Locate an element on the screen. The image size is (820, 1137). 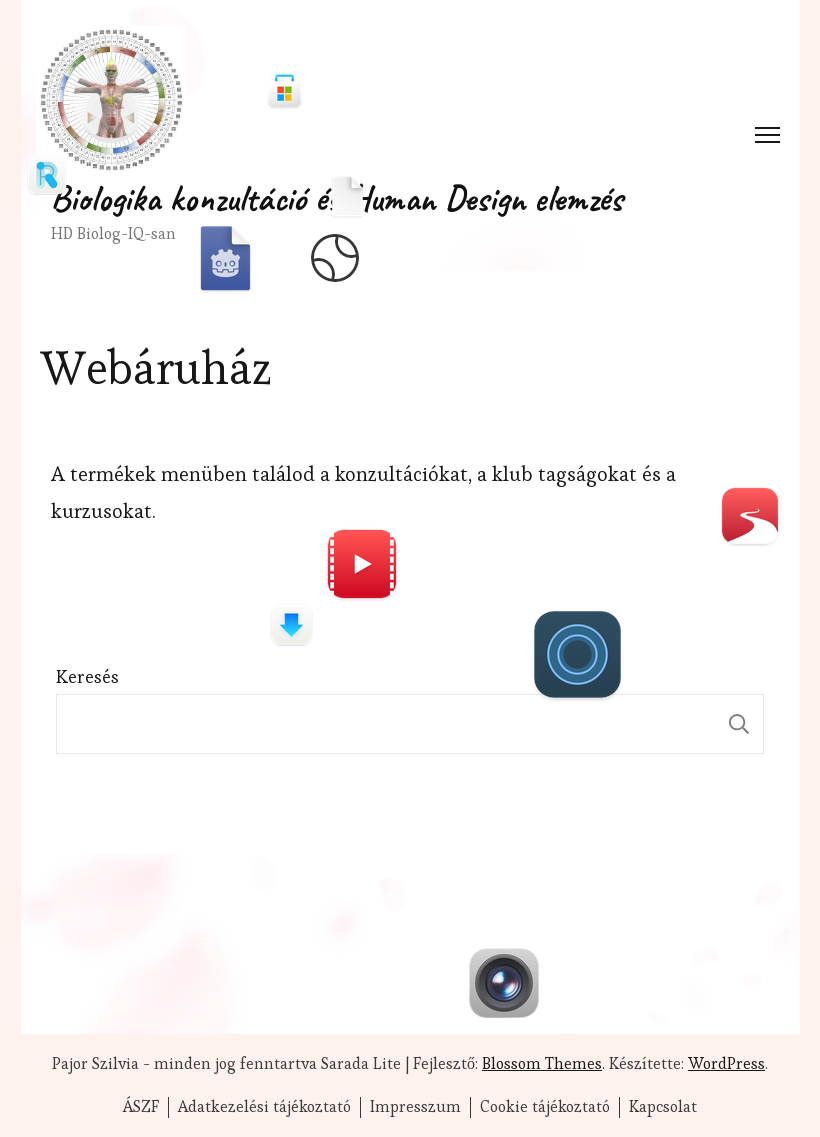
open kget download manager is located at coordinates (291, 624).